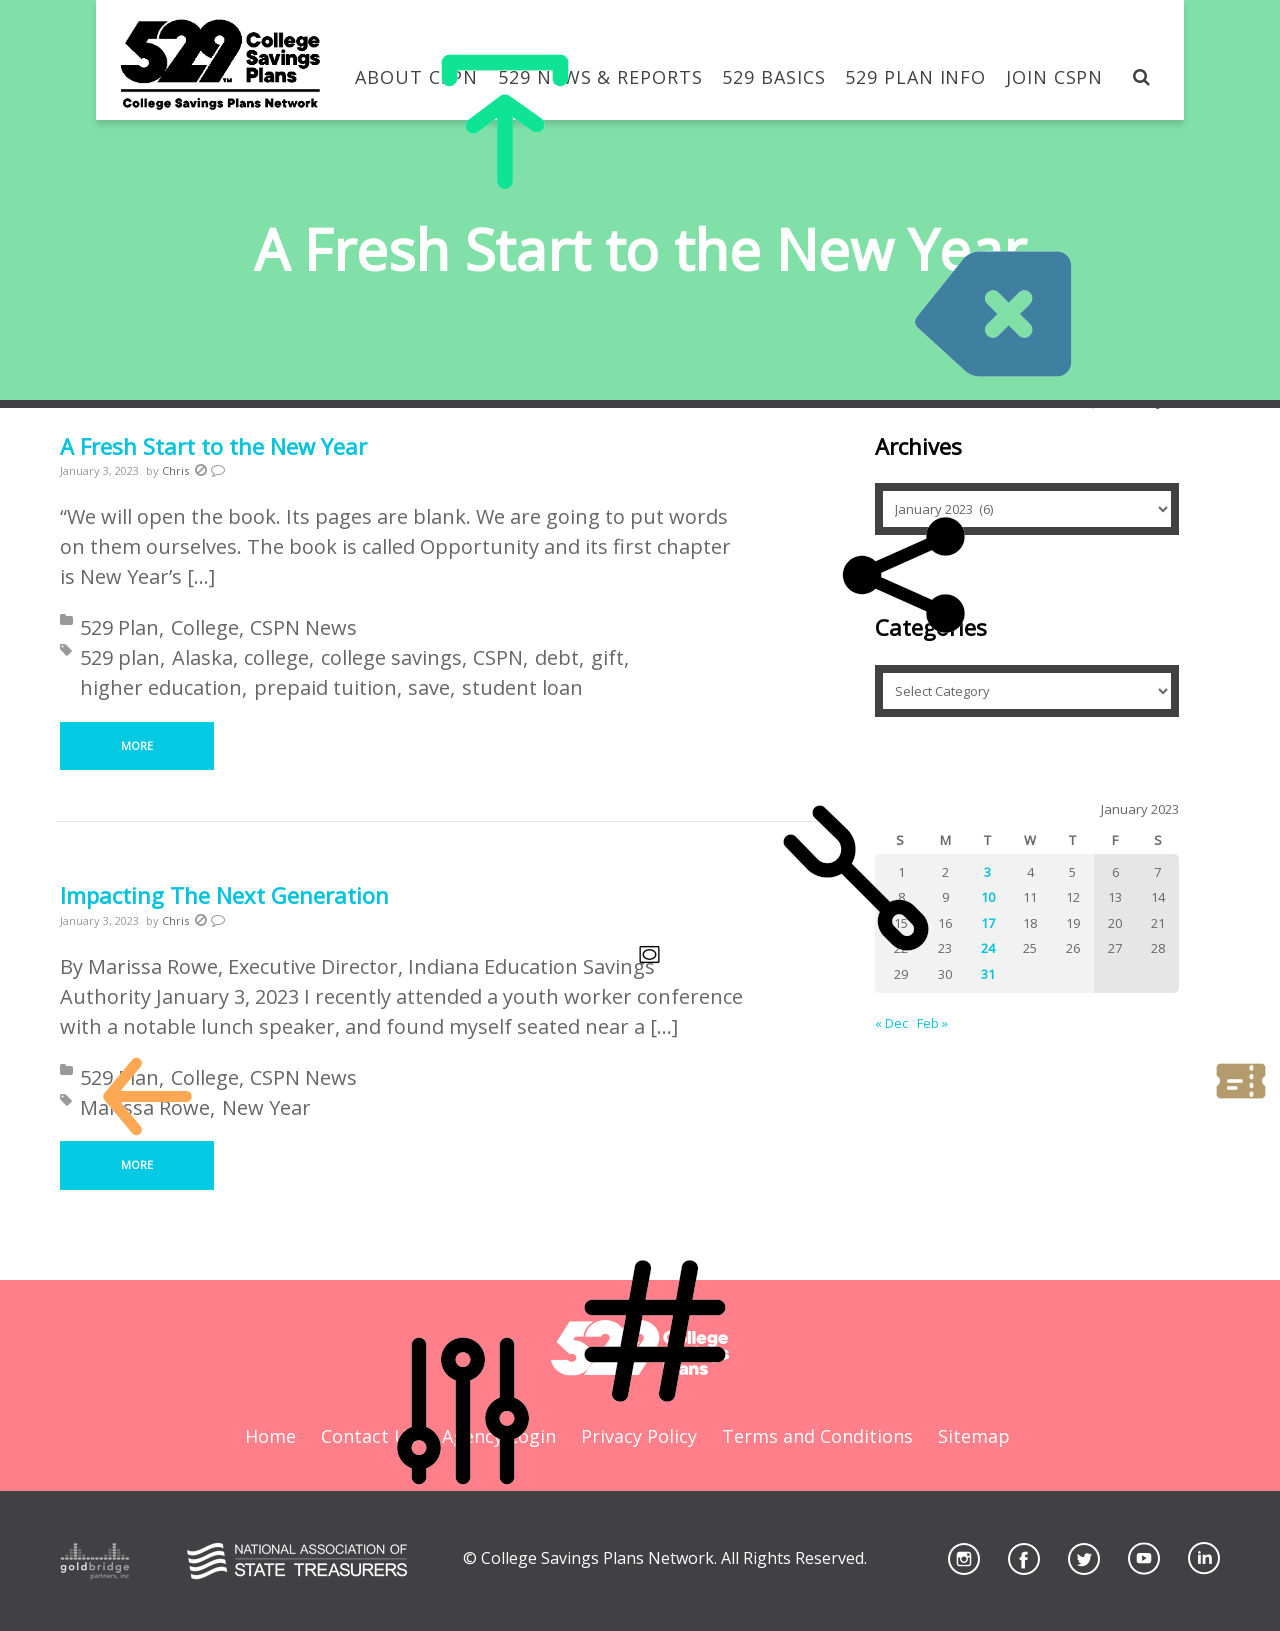 The image size is (1280, 1631). I want to click on delete the previous character, so click(993, 314).